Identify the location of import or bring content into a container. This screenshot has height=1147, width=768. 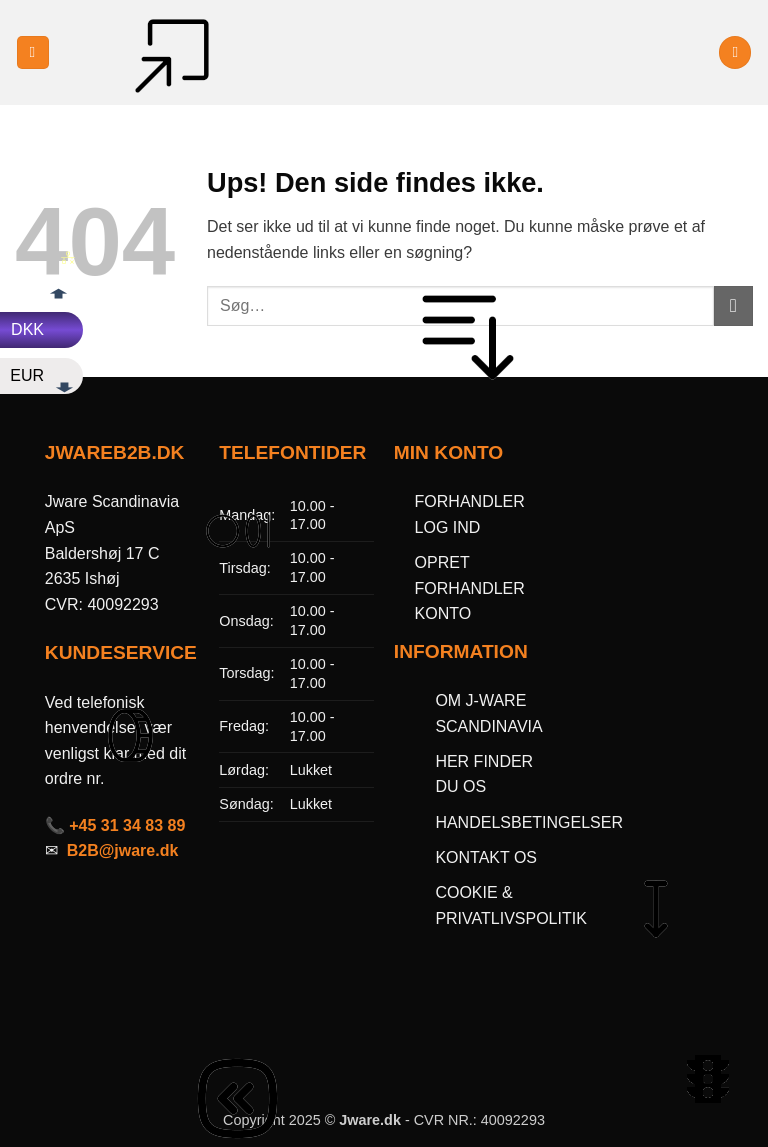
(172, 56).